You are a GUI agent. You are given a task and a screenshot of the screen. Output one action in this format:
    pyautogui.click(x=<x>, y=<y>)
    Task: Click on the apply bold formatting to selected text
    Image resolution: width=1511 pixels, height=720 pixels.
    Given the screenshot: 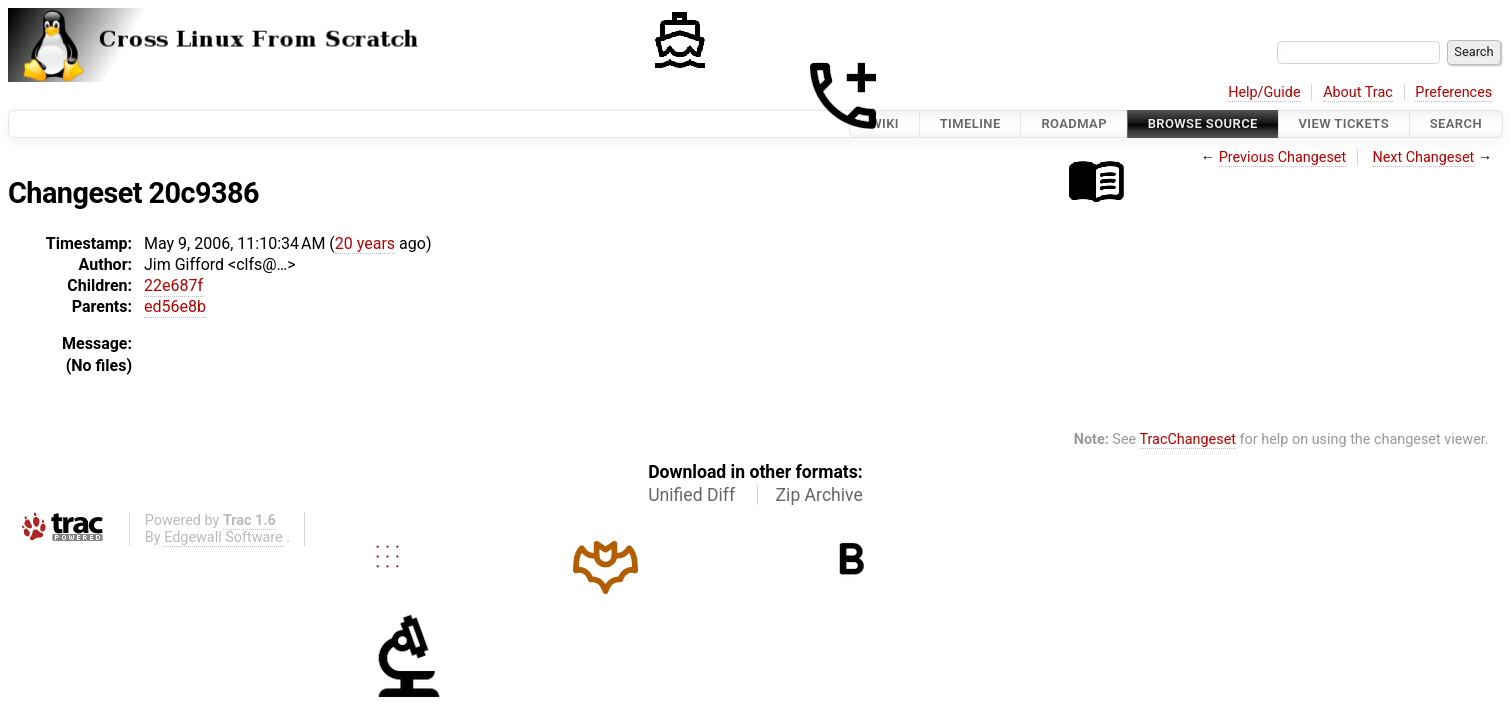 What is the action you would take?
    pyautogui.click(x=851, y=561)
    